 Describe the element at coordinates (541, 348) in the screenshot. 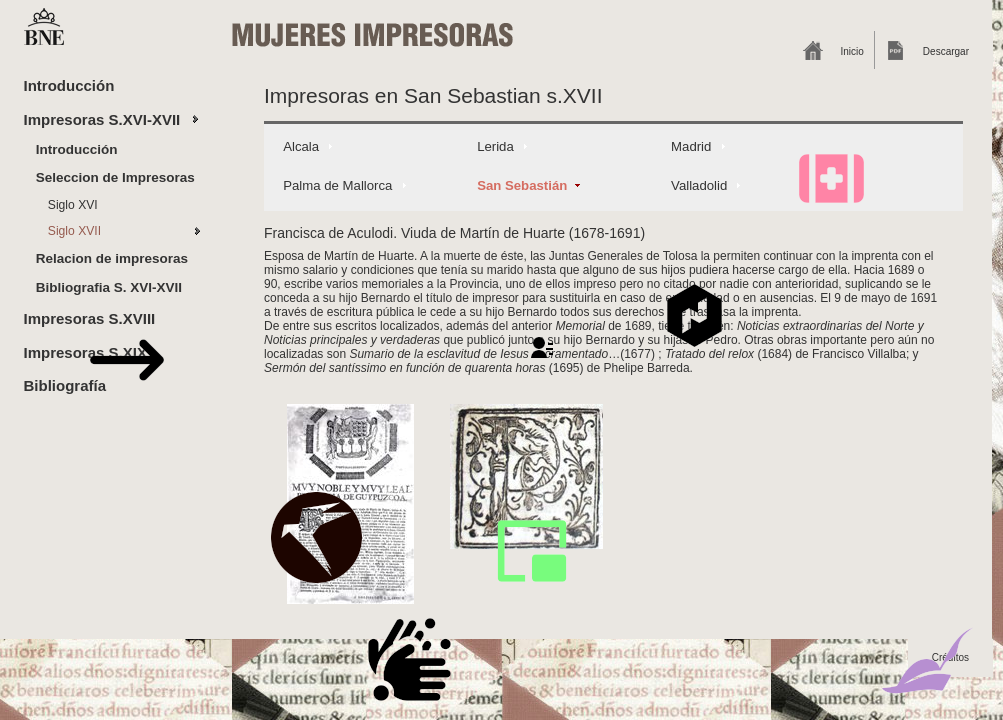

I see `access your contacts list` at that location.